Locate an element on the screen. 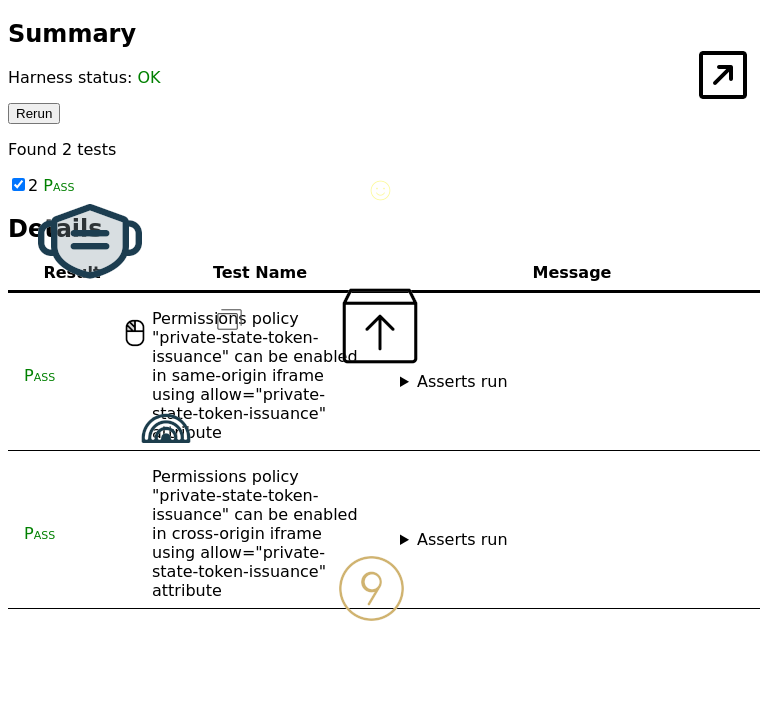 Image resolution: width=768 pixels, height=720 pixels. view stacked cards or layers is located at coordinates (229, 319).